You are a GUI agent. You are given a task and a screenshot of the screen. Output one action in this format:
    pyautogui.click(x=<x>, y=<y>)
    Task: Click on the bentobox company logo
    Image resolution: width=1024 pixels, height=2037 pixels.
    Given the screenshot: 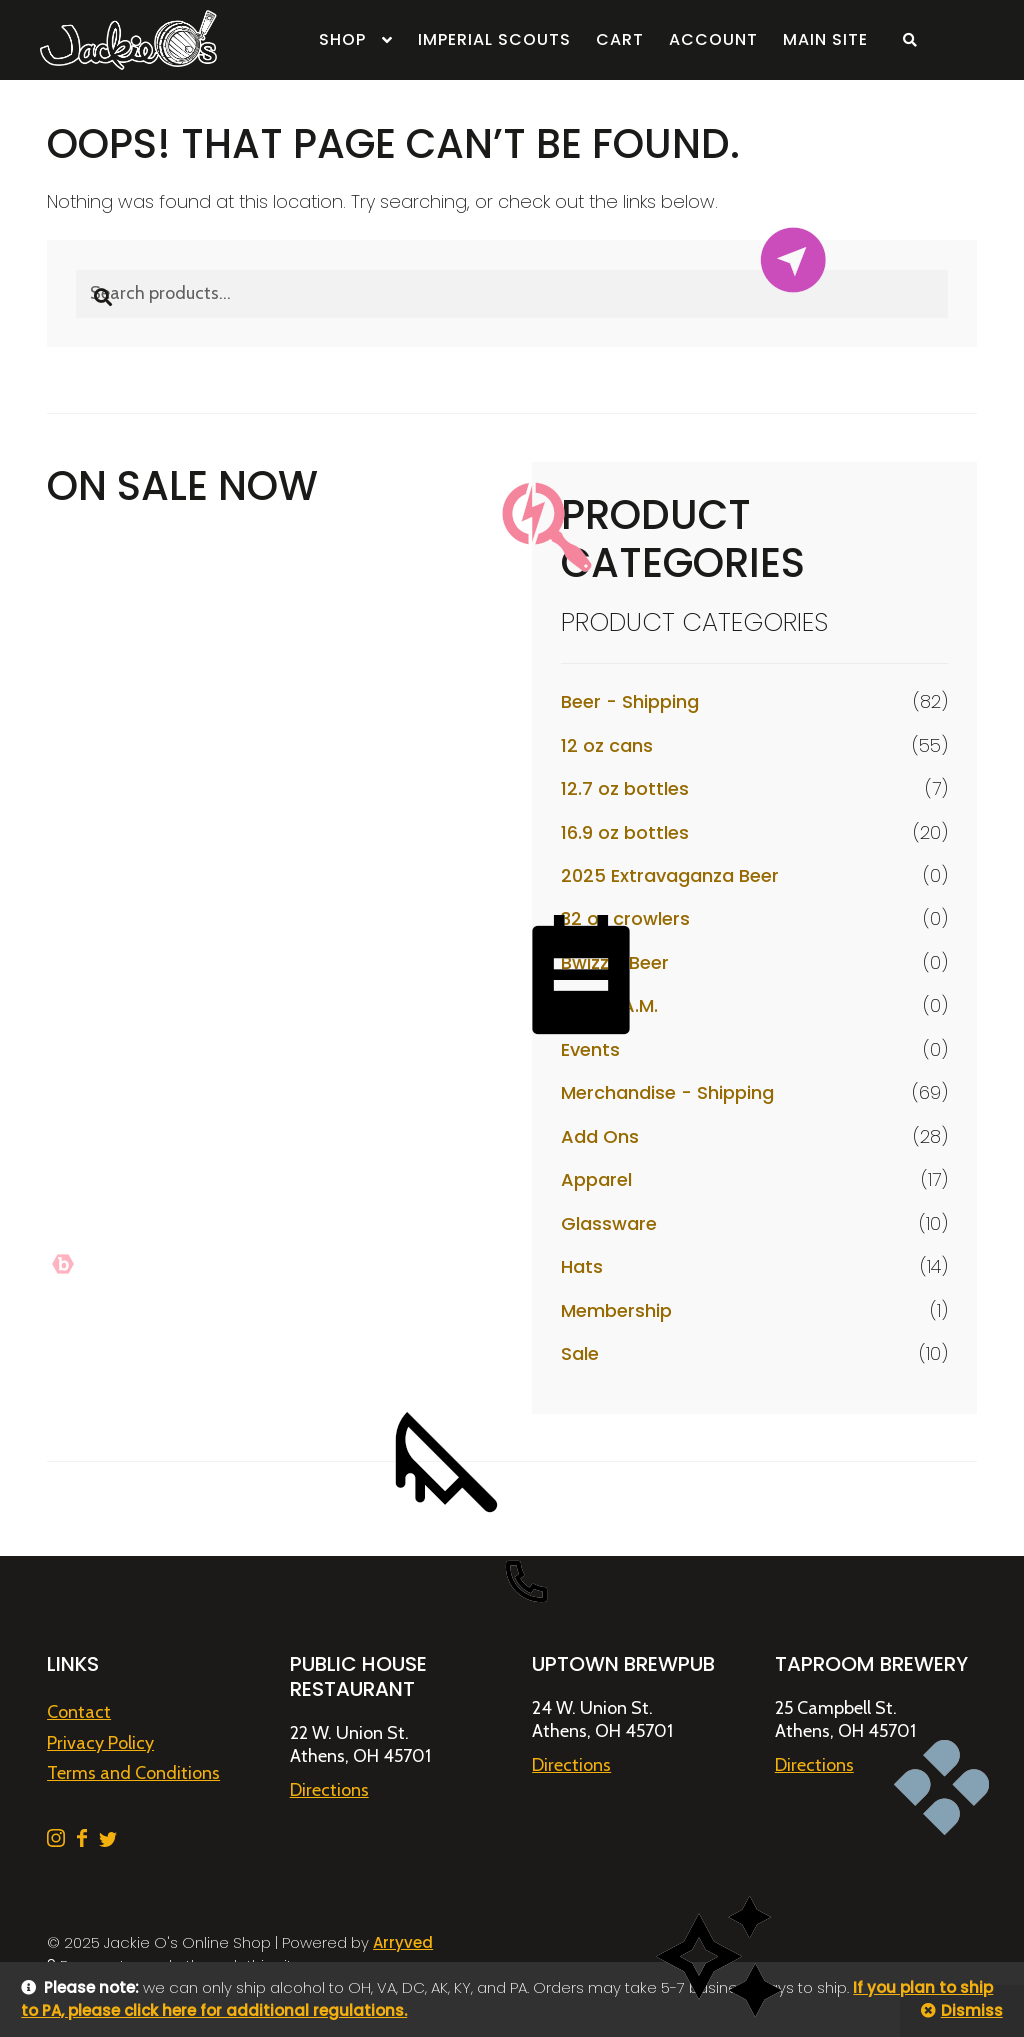 What is the action you would take?
    pyautogui.click(x=941, y=1787)
    